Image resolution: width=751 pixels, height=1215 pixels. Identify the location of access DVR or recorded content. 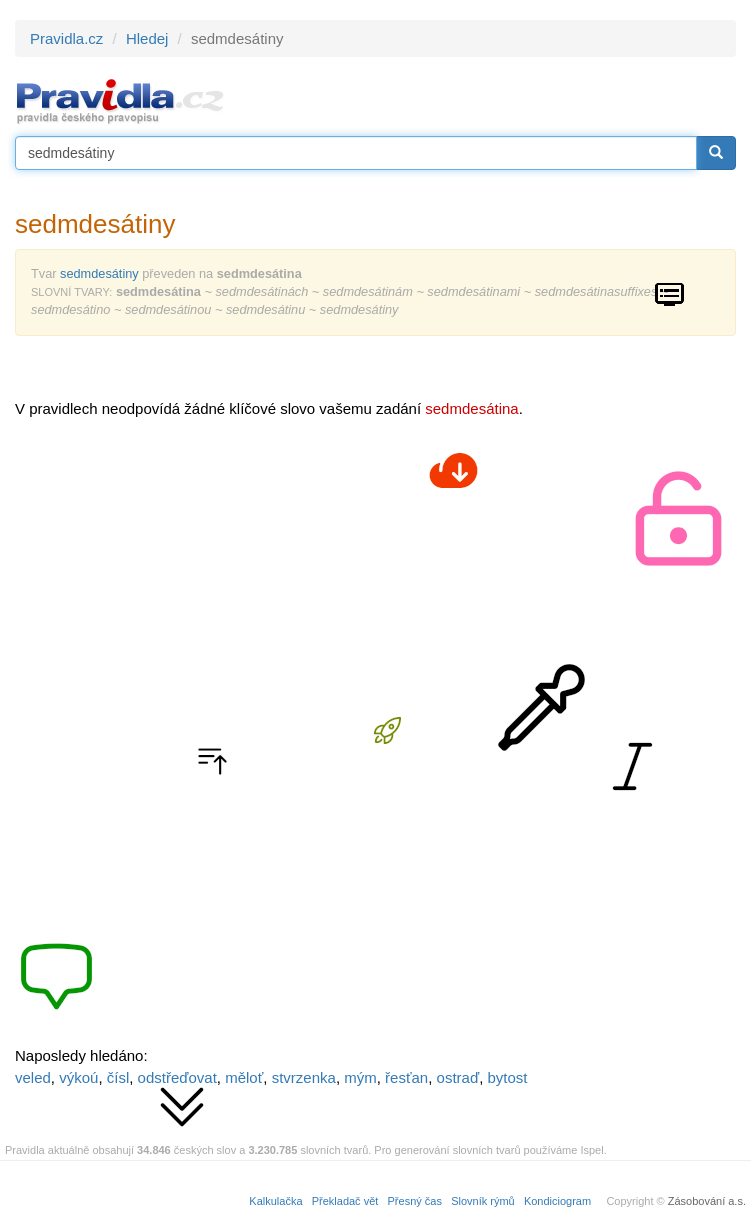
(669, 294).